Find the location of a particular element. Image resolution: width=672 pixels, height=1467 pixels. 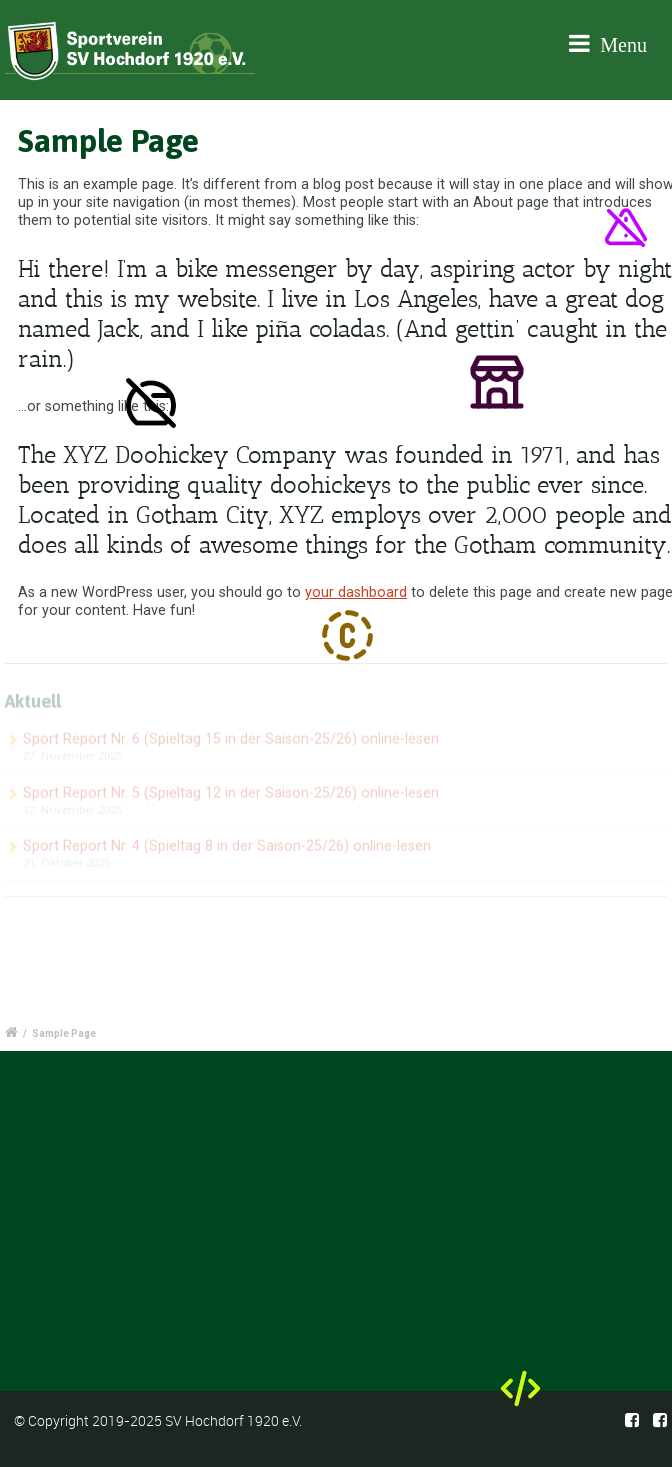

dismiss or disable warning notifications is located at coordinates (626, 228).